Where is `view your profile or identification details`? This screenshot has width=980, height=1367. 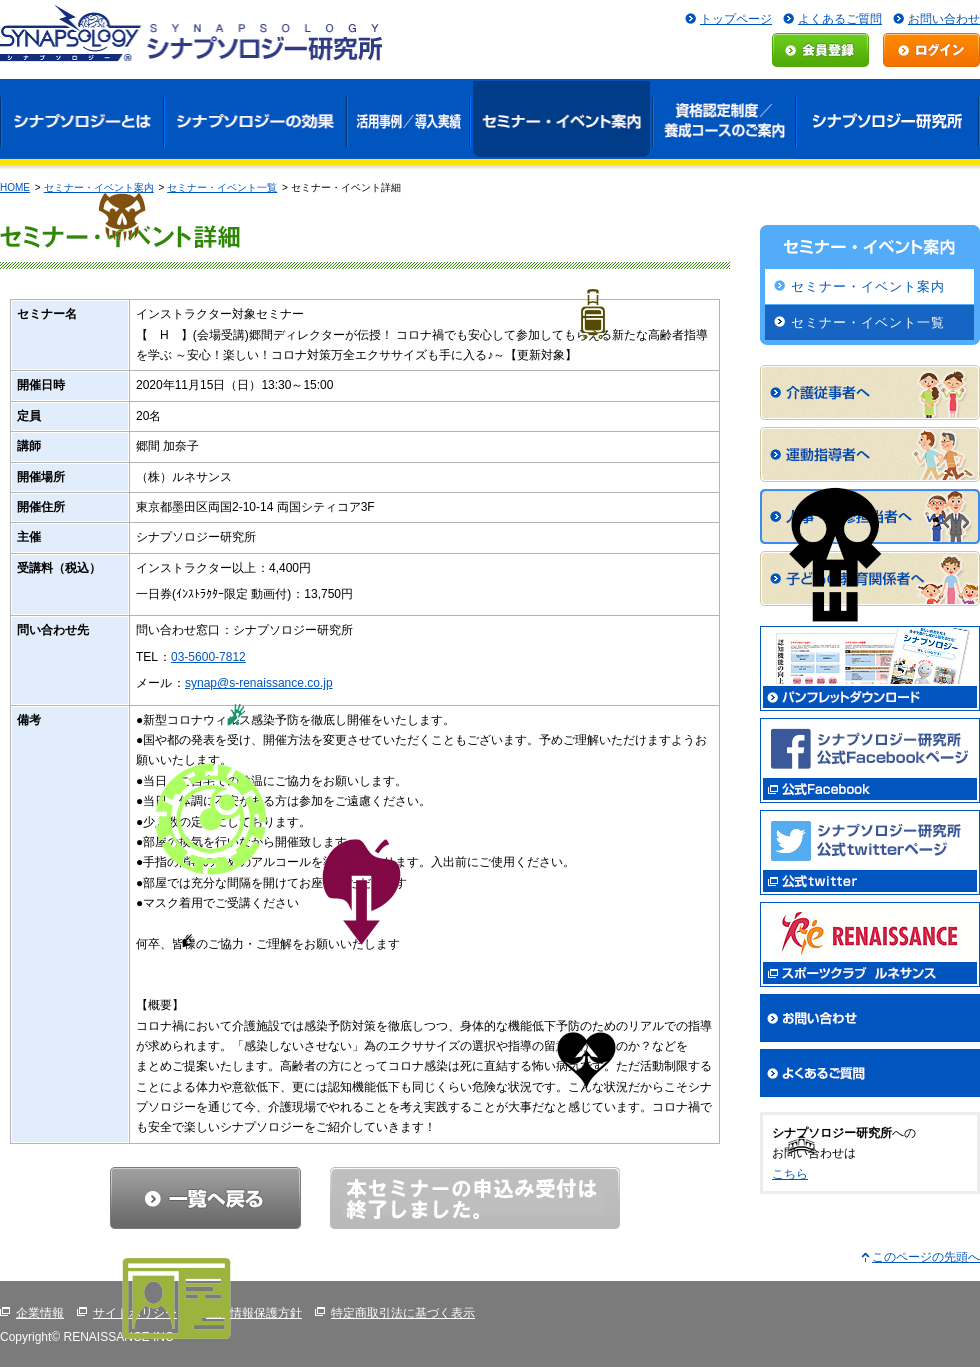
view your profile or identification details is located at coordinates (176, 1296).